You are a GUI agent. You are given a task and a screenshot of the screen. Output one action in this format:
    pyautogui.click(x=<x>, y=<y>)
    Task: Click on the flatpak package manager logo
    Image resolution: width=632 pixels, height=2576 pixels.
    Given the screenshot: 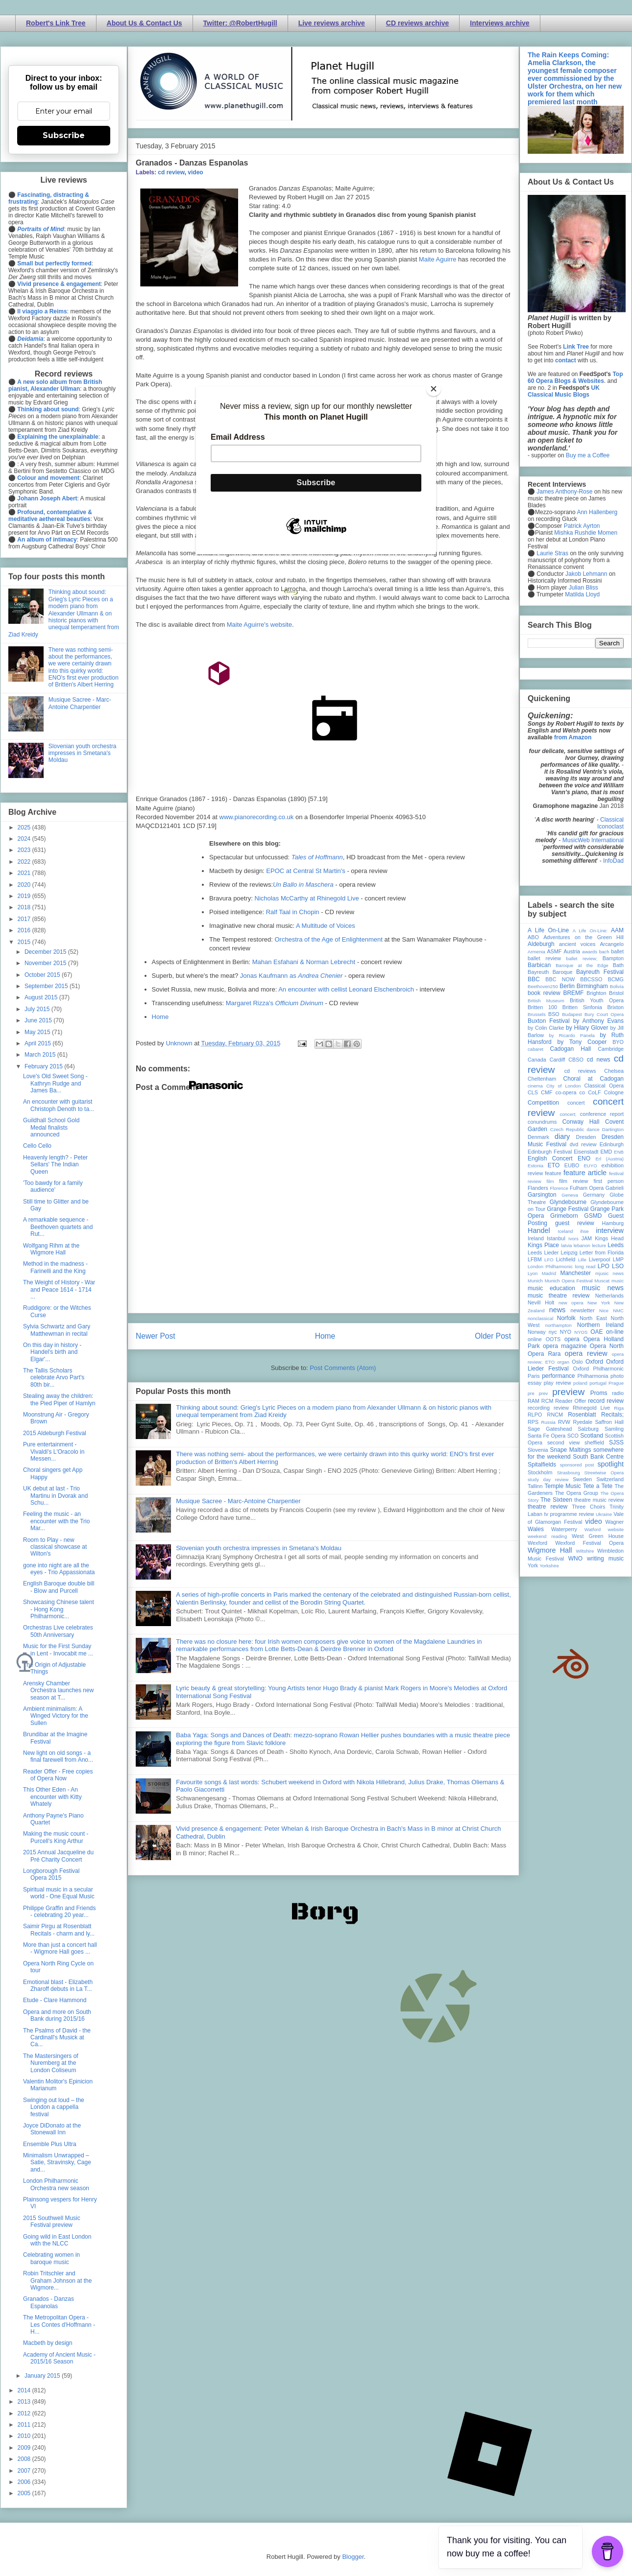 What is the action you would take?
    pyautogui.click(x=219, y=673)
    